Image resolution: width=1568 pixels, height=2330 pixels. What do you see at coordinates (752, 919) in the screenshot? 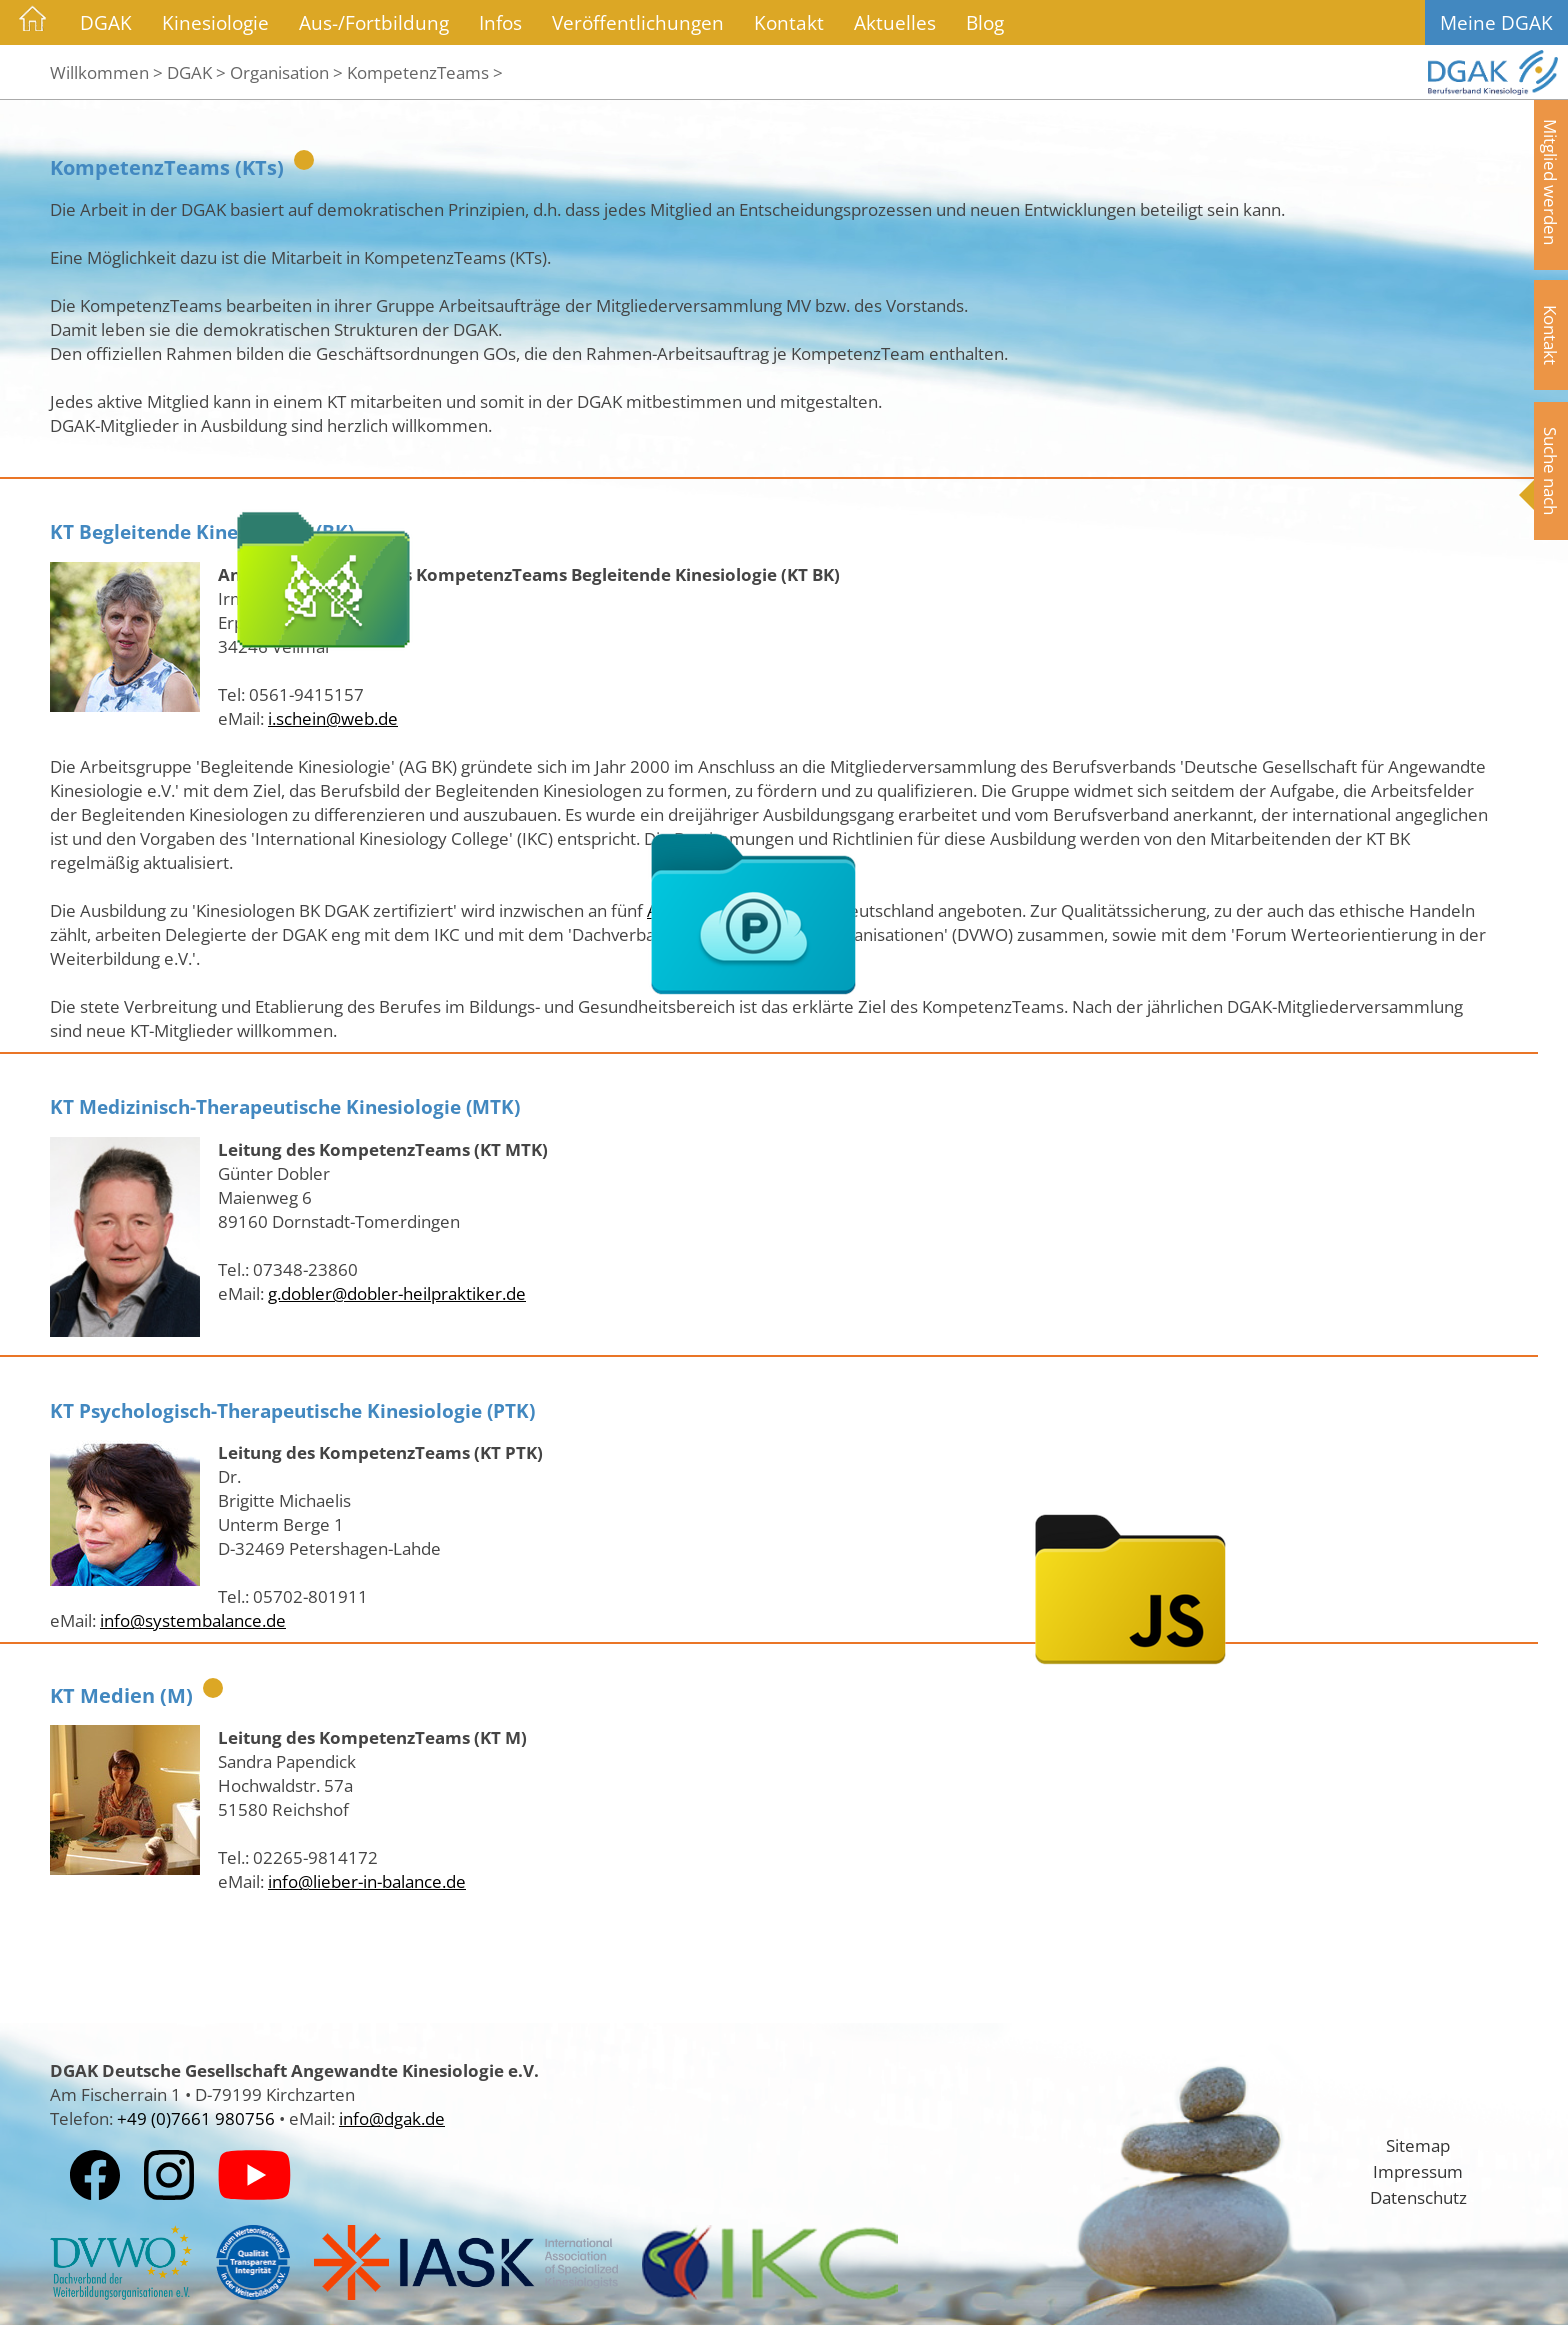
I see `open pCloud folder` at bounding box center [752, 919].